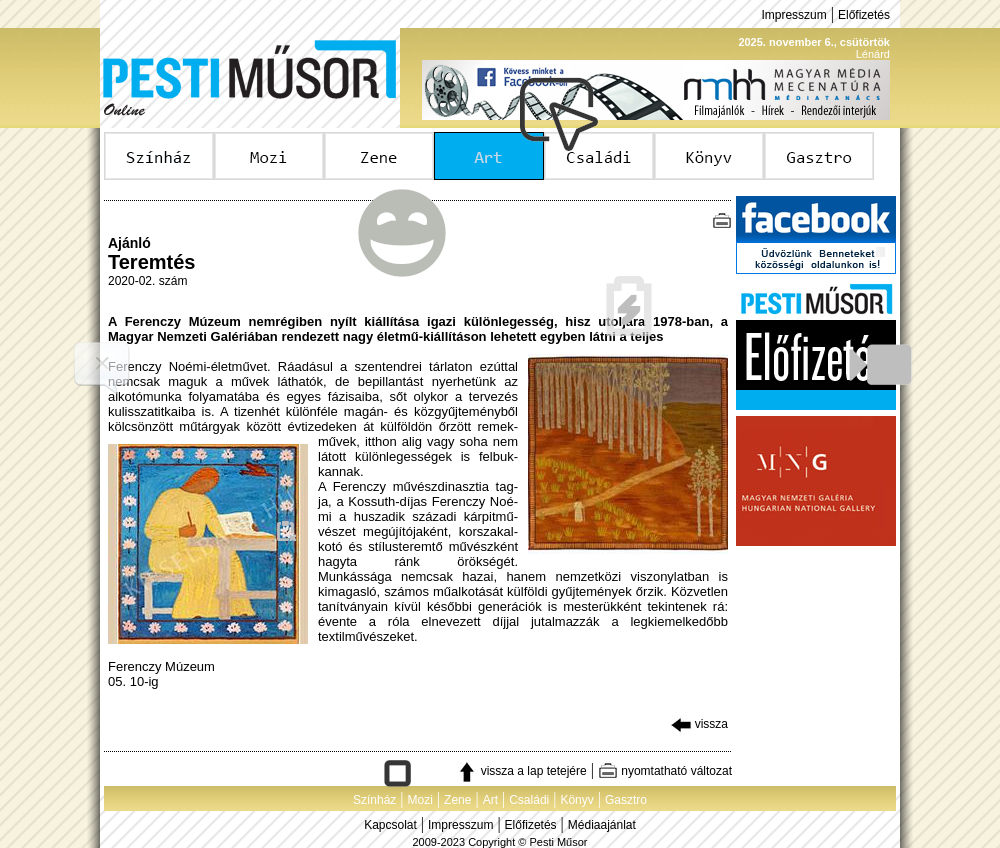  I want to click on react to a message with laughter, so click(402, 233).